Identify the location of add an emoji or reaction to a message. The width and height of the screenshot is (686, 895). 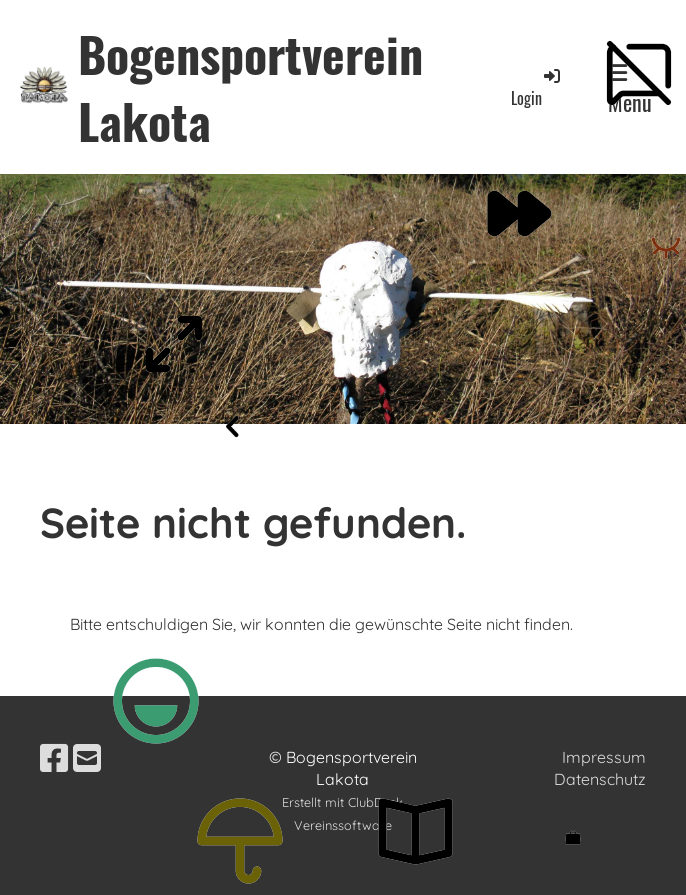
(156, 701).